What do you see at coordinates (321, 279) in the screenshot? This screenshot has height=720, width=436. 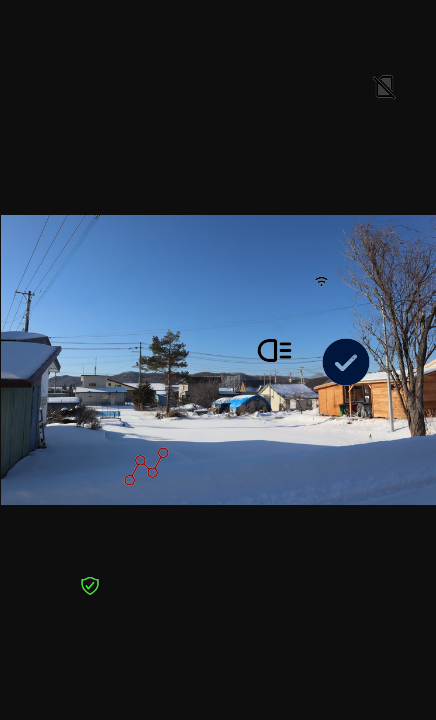 I see `indicates medium wifi signal strength` at bounding box center [321, 279].